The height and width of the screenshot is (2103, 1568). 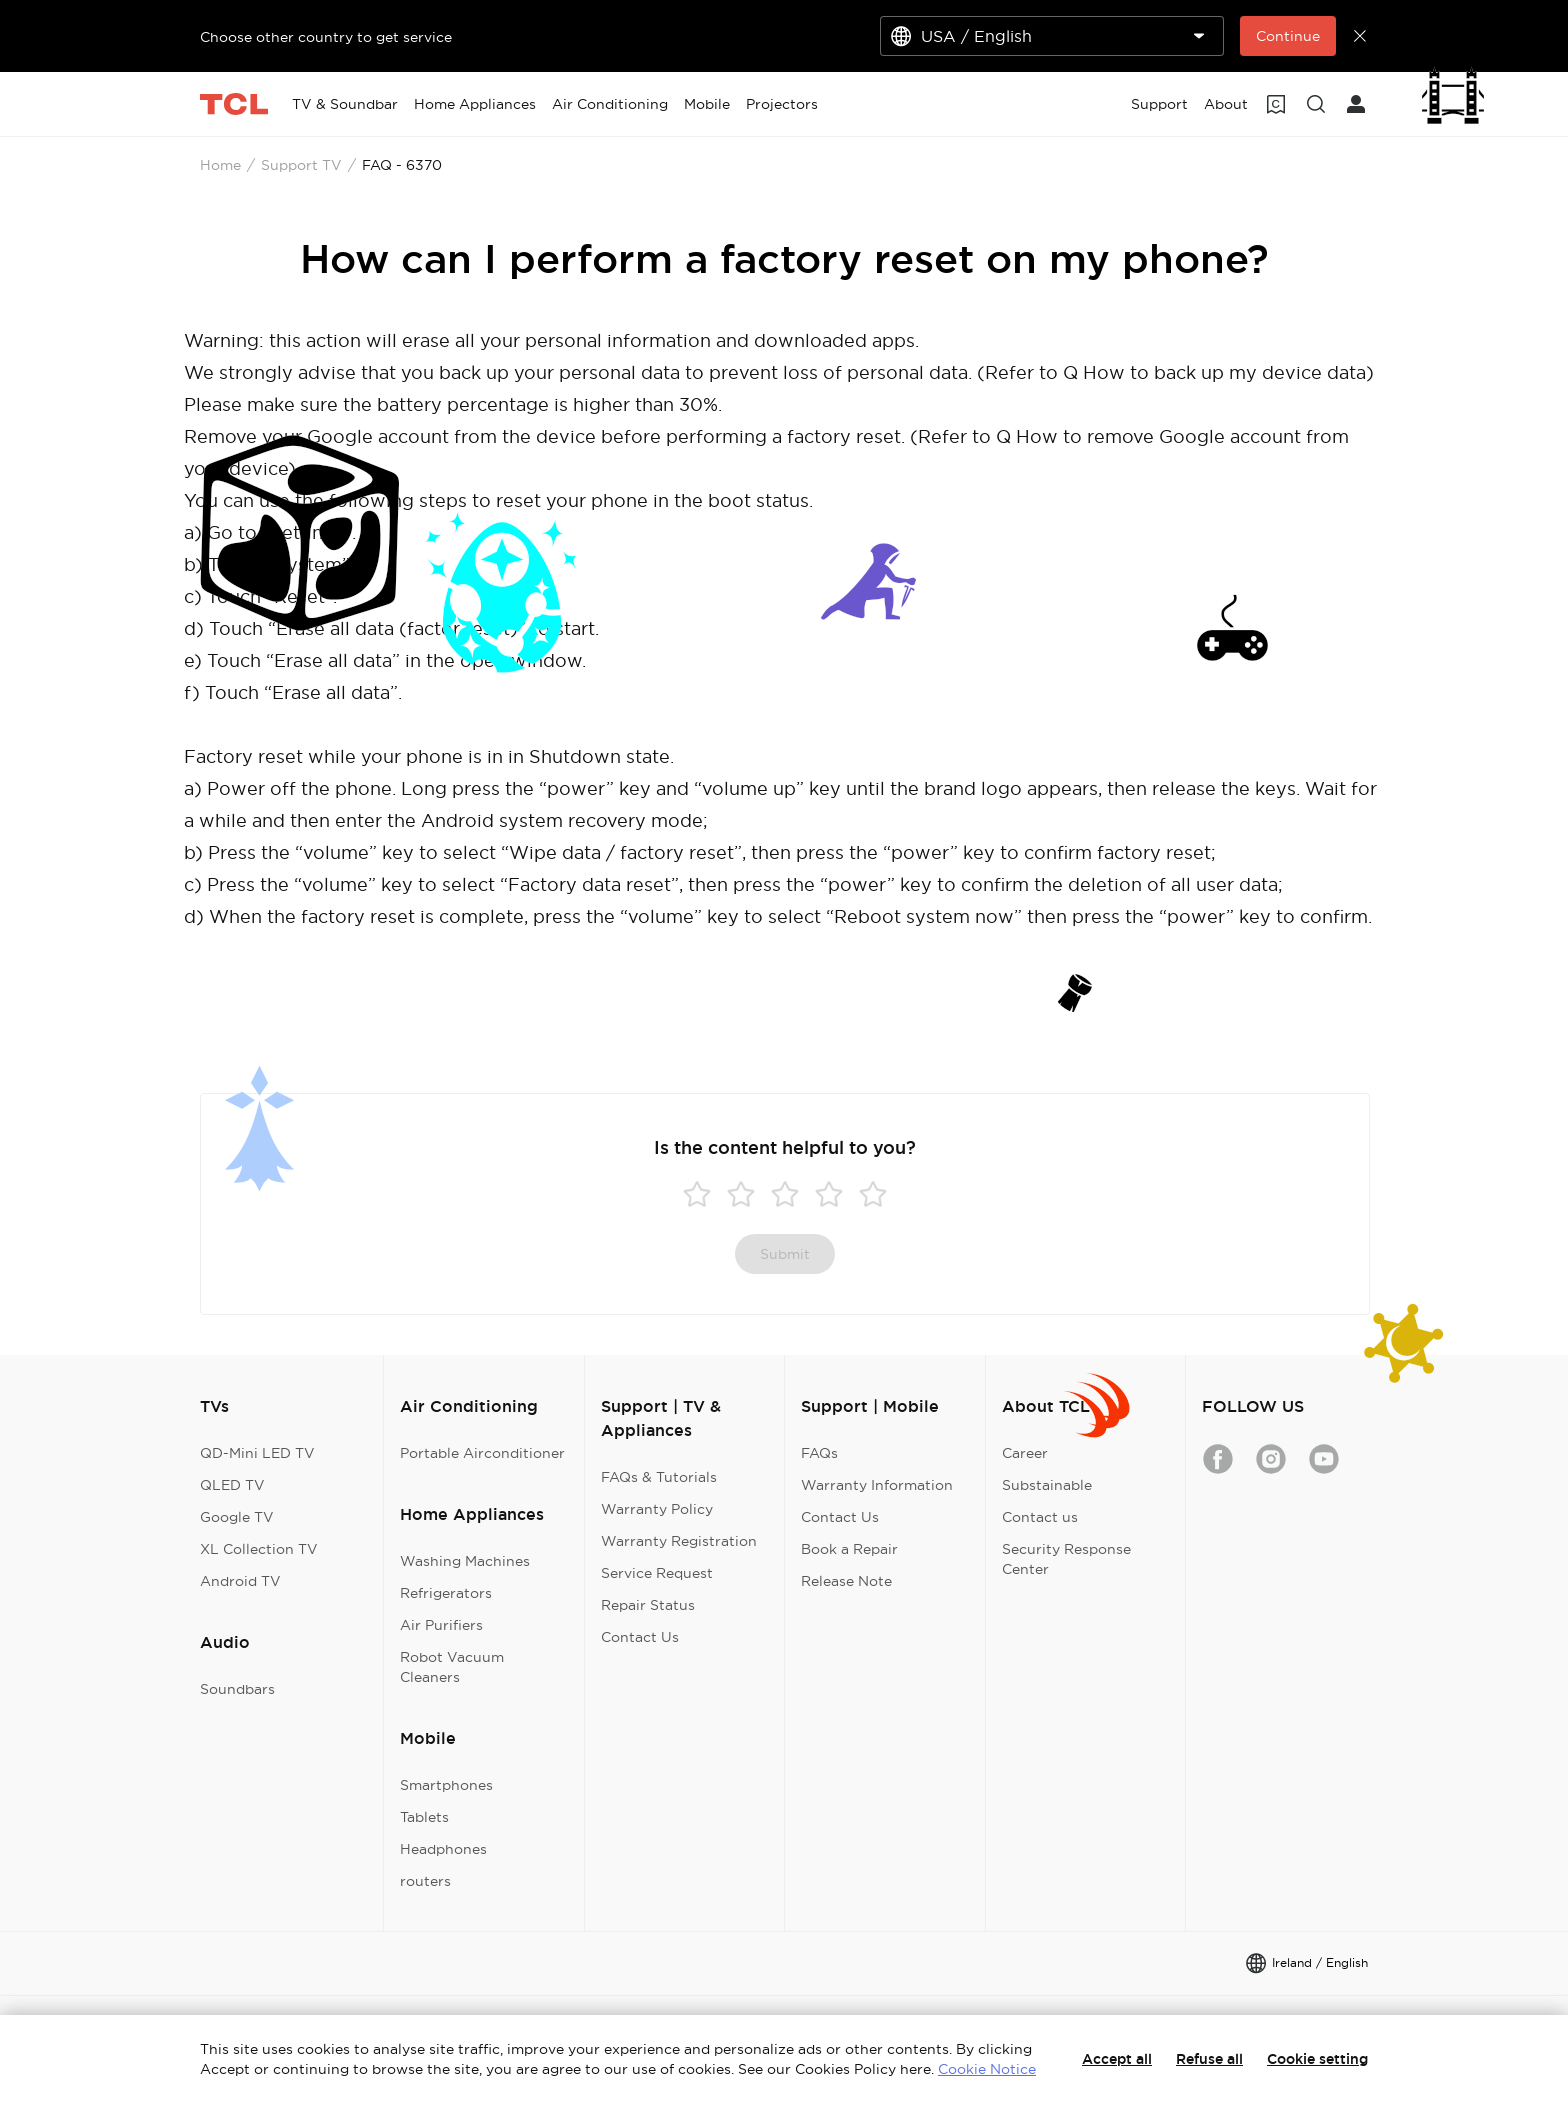 What do you see at coordinates (1404, 1343) in the screenshot?
I see `indicates law enforcement or sheriff-related content` at bounding box center [1404, 1343].